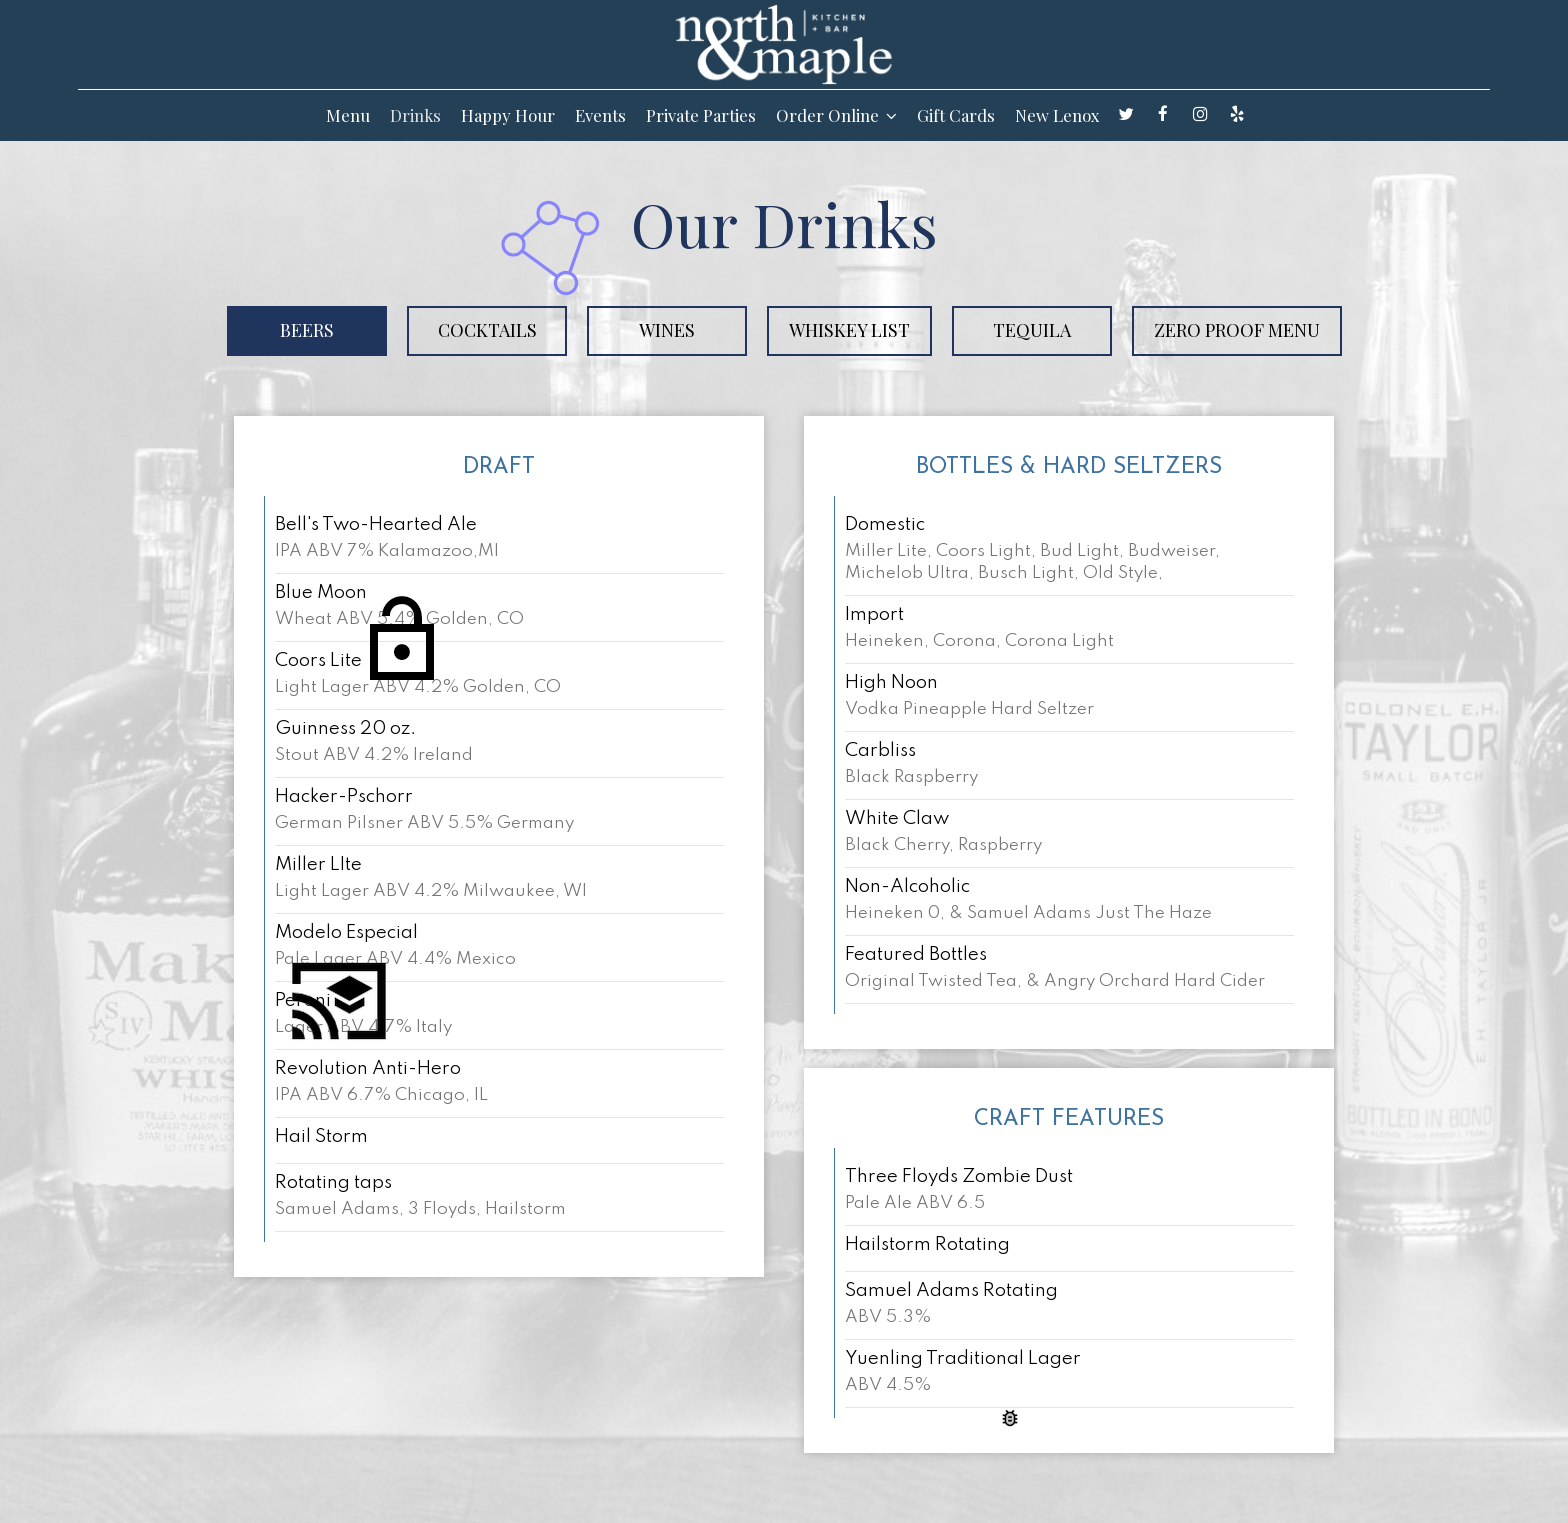  What do you see at coordinates (339, 1001) in the screenshot?
I see `cast or share screen to a classroom display` at bounding box center [339, 1001].